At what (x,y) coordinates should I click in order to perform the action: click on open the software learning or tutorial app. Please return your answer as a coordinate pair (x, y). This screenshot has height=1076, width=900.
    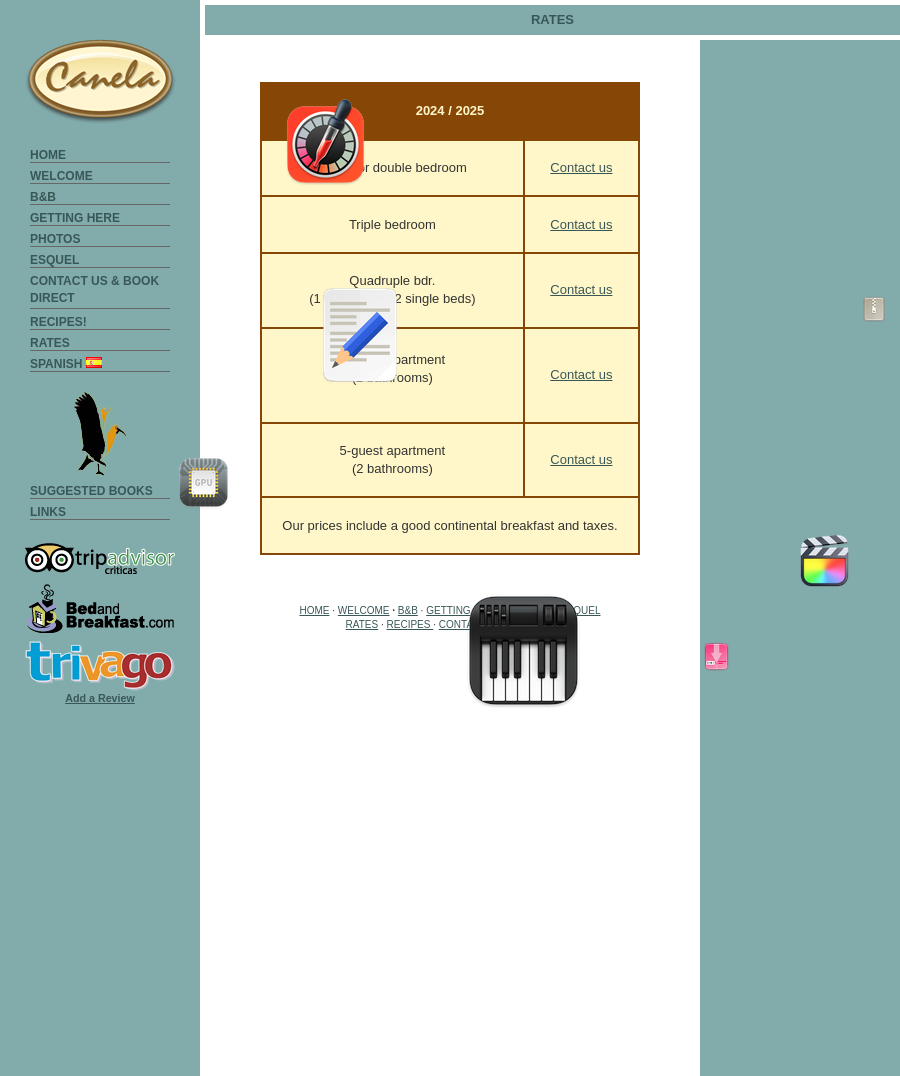
    Looking at the image, I should click on (360, 335).